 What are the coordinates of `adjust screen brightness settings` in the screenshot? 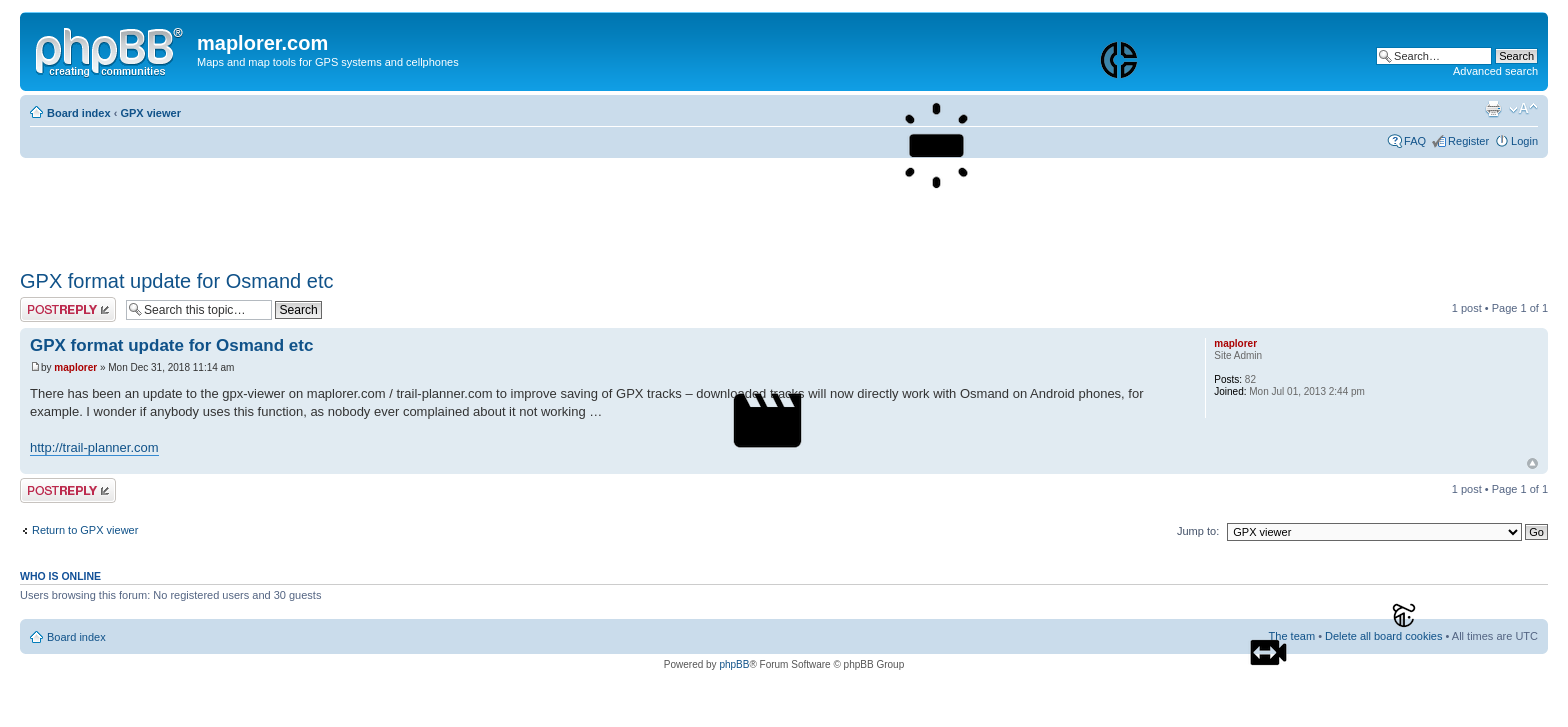 It's located at (936, 145).